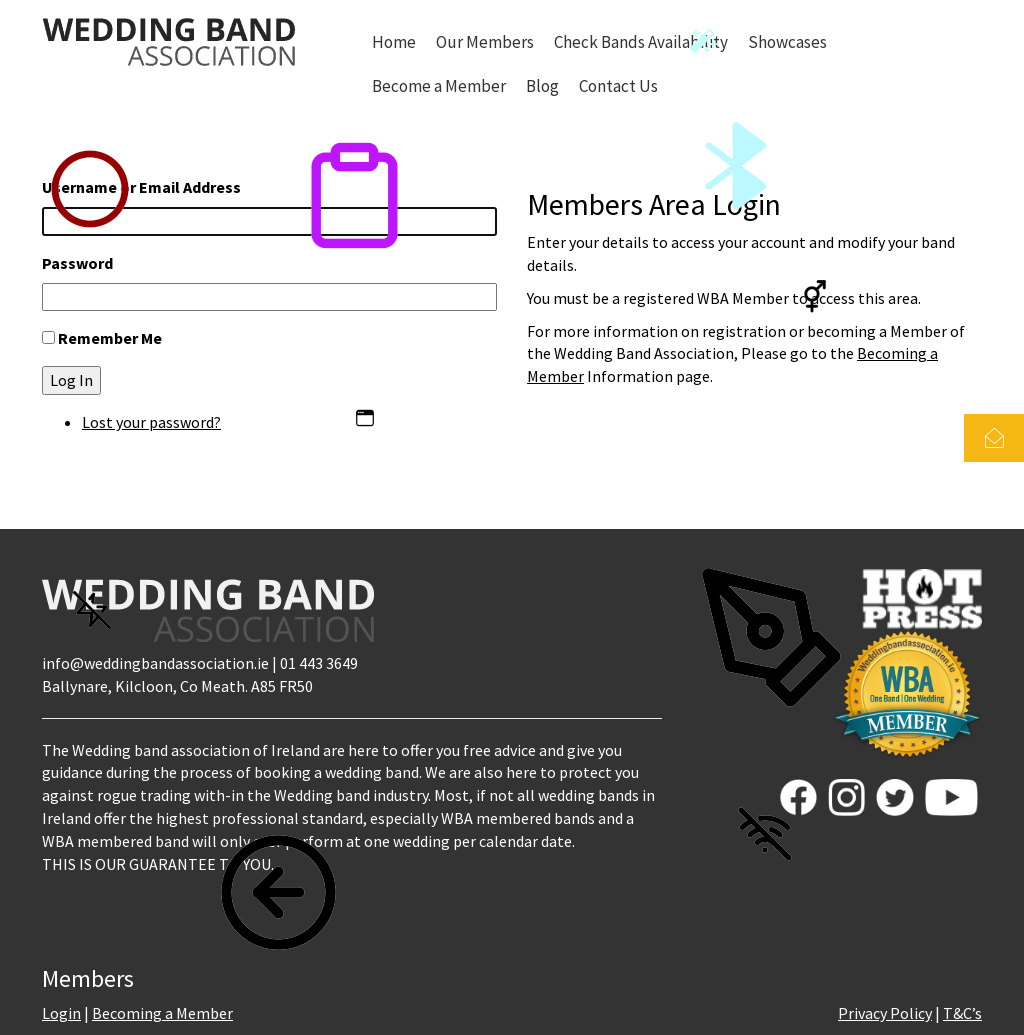  Describe the element at coordinates (90, 189) in the screenshot. I see `unselected option in a radio button group` at that location.